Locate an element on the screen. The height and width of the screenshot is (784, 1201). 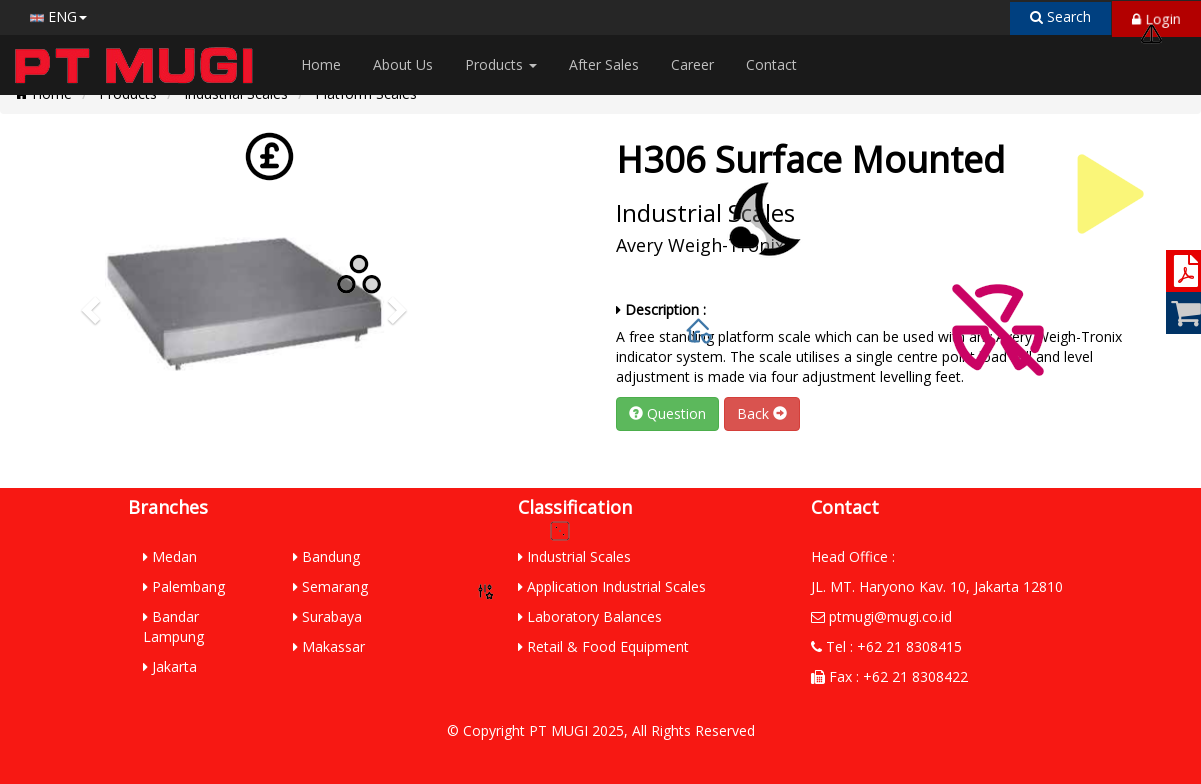
disable radiation or hazard alerts is located at coordinates (998, 330).